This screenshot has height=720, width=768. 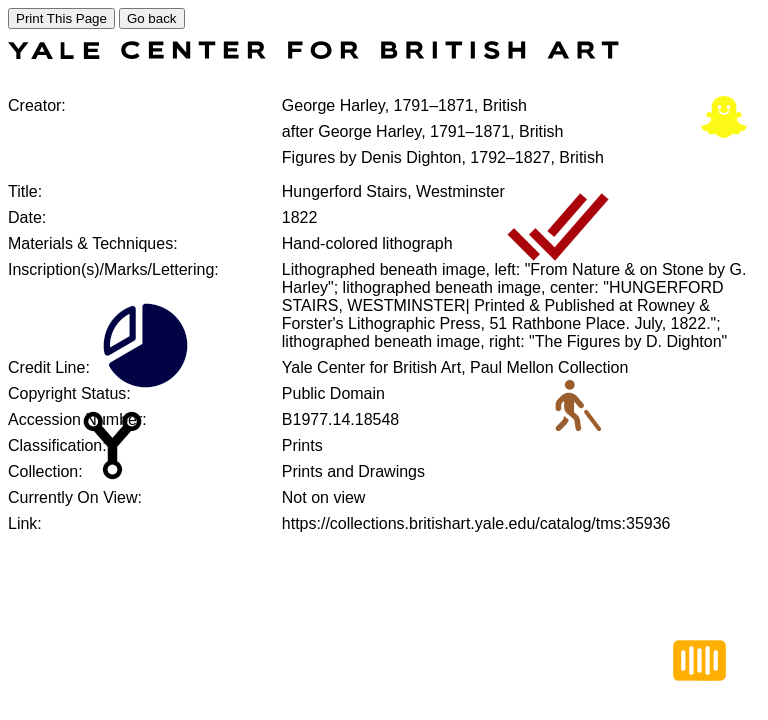 What do you see at coordinates (699, 660) in the screenshot?
I see `scan a barcode` at bounding box center [699, 660].